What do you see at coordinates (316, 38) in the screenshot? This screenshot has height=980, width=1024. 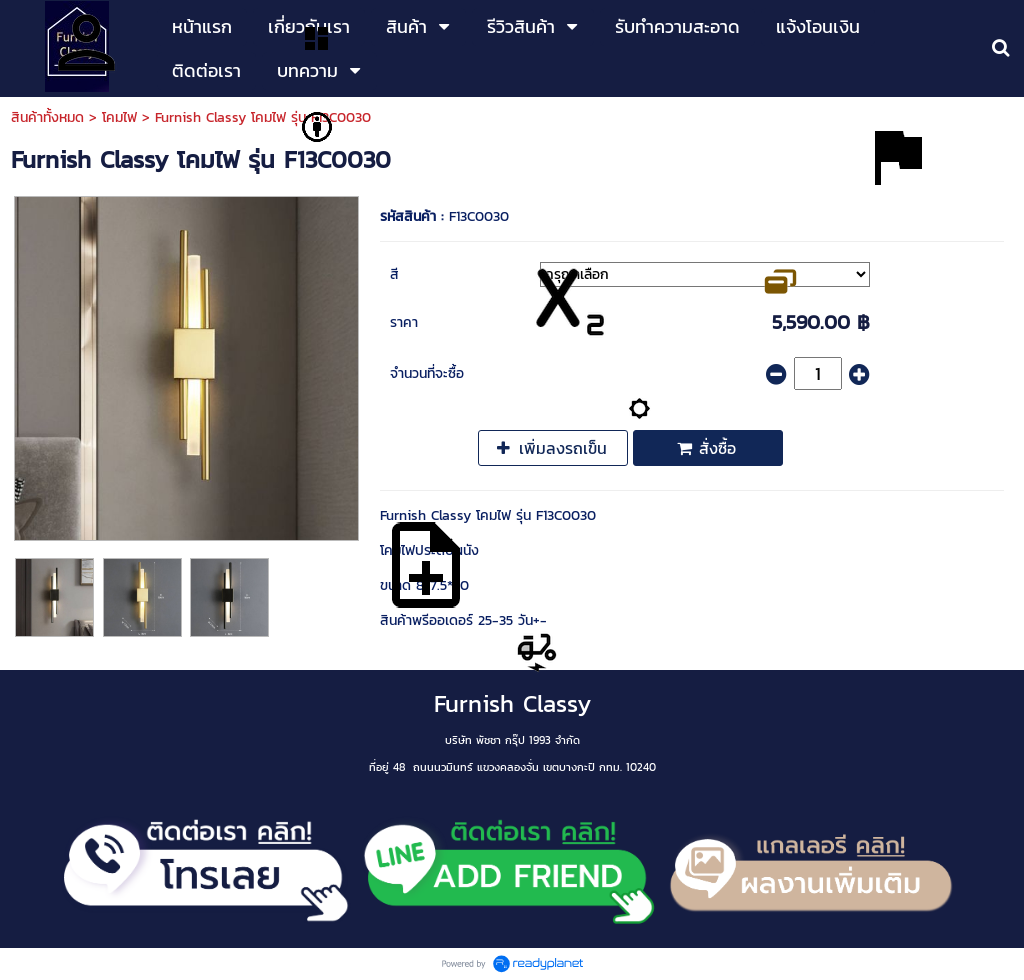 I see `access the main dashboard` at bounding box center [316, 38].